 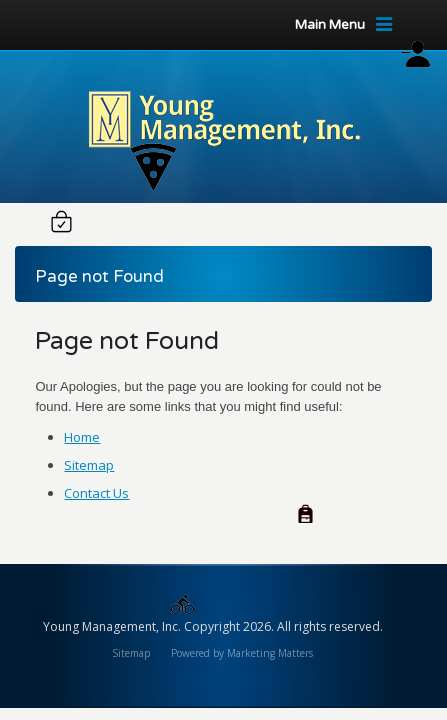 What do you see at coordinates (182, 604) in the screenshot?
I see `get cycling directions` at bounding box center [182, 604].